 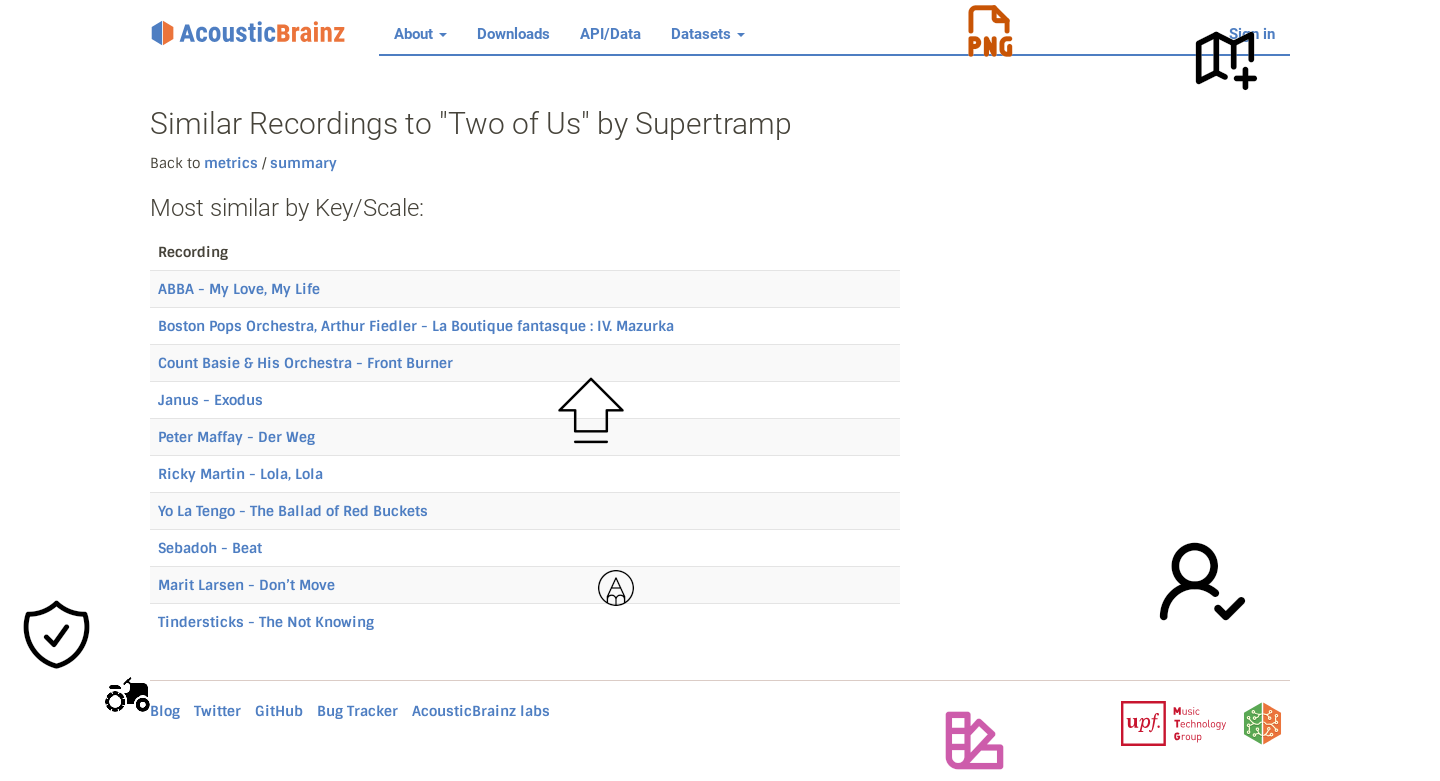 What do you see at coordinates (1225, 58) in the screenshot?
I see `add a new location to the map` at bounding box center [1225, 58].